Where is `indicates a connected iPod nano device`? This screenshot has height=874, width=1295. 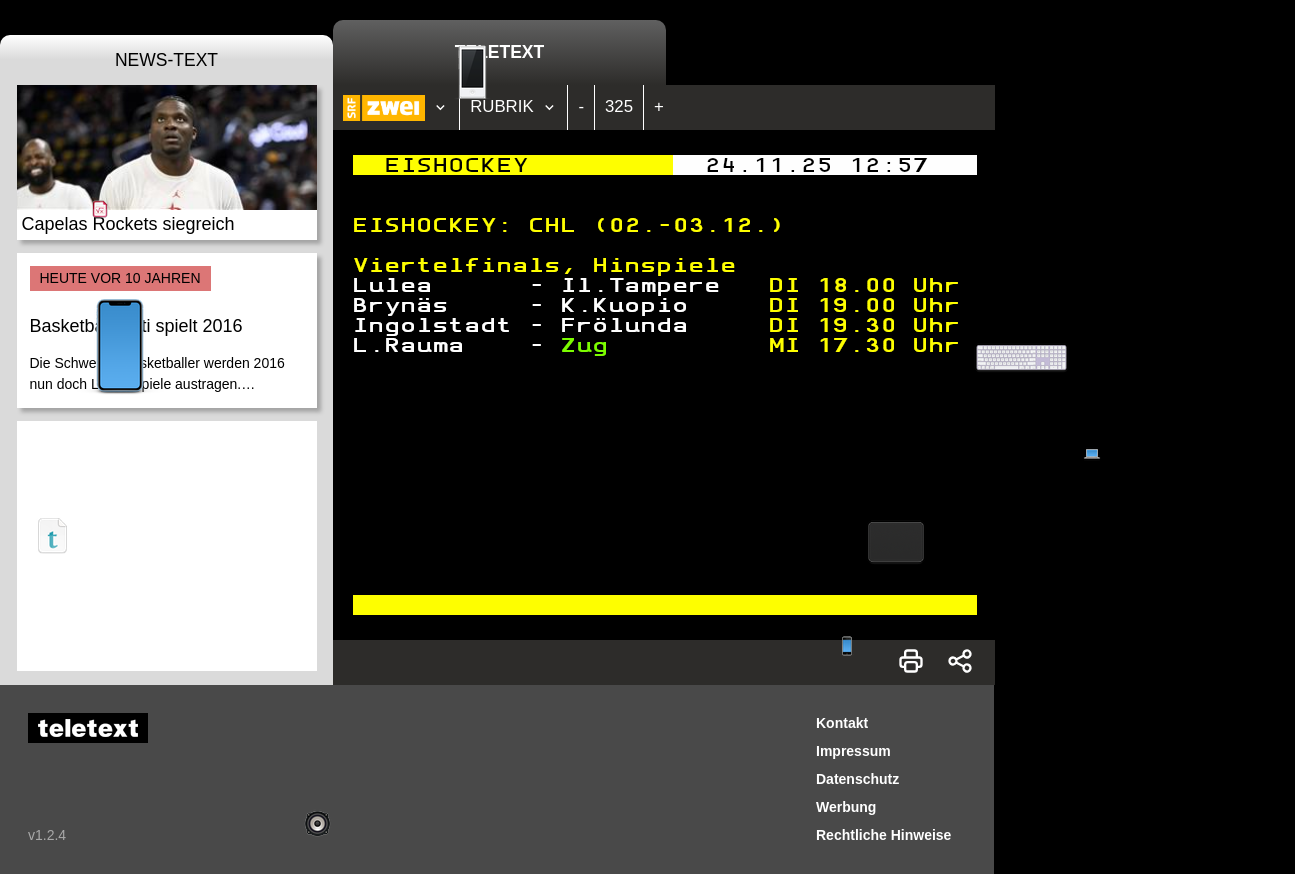
indicates a connected iPod nano device is located at coordinates (472, 72).